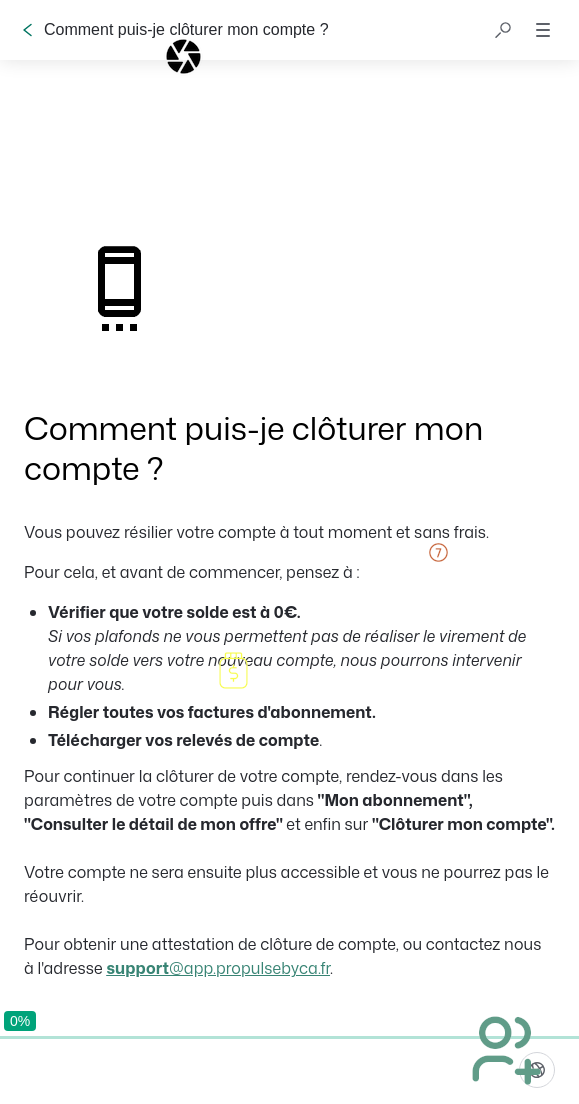  I want to click on send a tip or donation, so click(233, 670).